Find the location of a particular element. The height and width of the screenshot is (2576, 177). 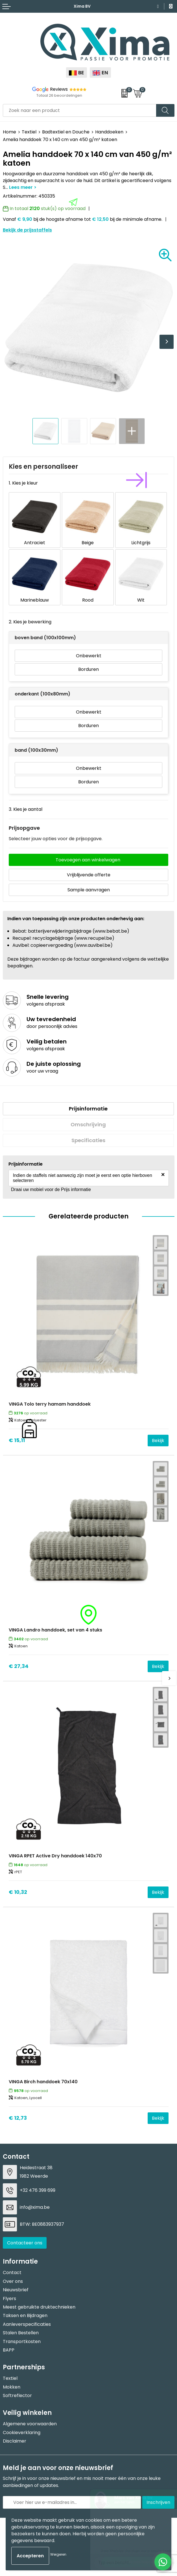

open Telegram messaging app is located at coordinates (73, 202).